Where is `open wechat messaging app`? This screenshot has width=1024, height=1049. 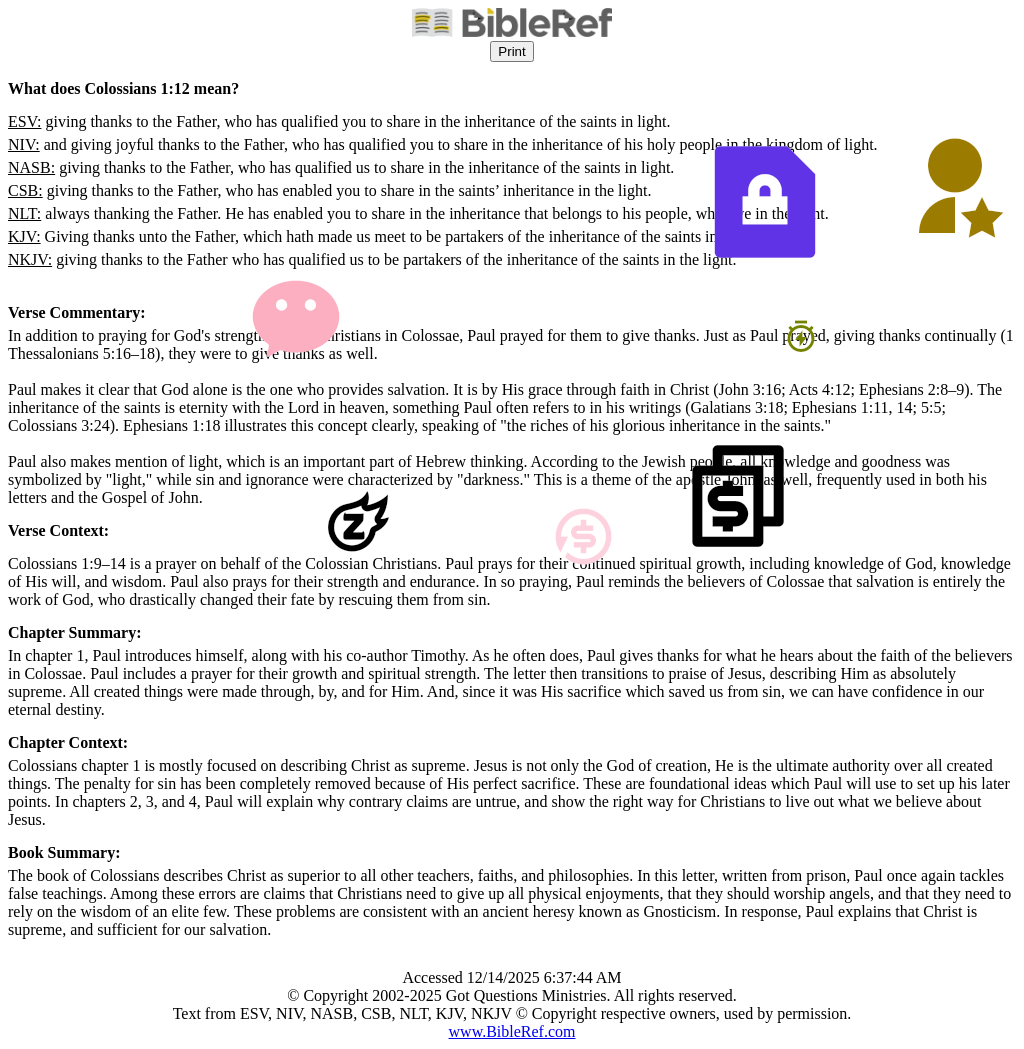 open wechat messaging app is located at coordinates (296, 317).